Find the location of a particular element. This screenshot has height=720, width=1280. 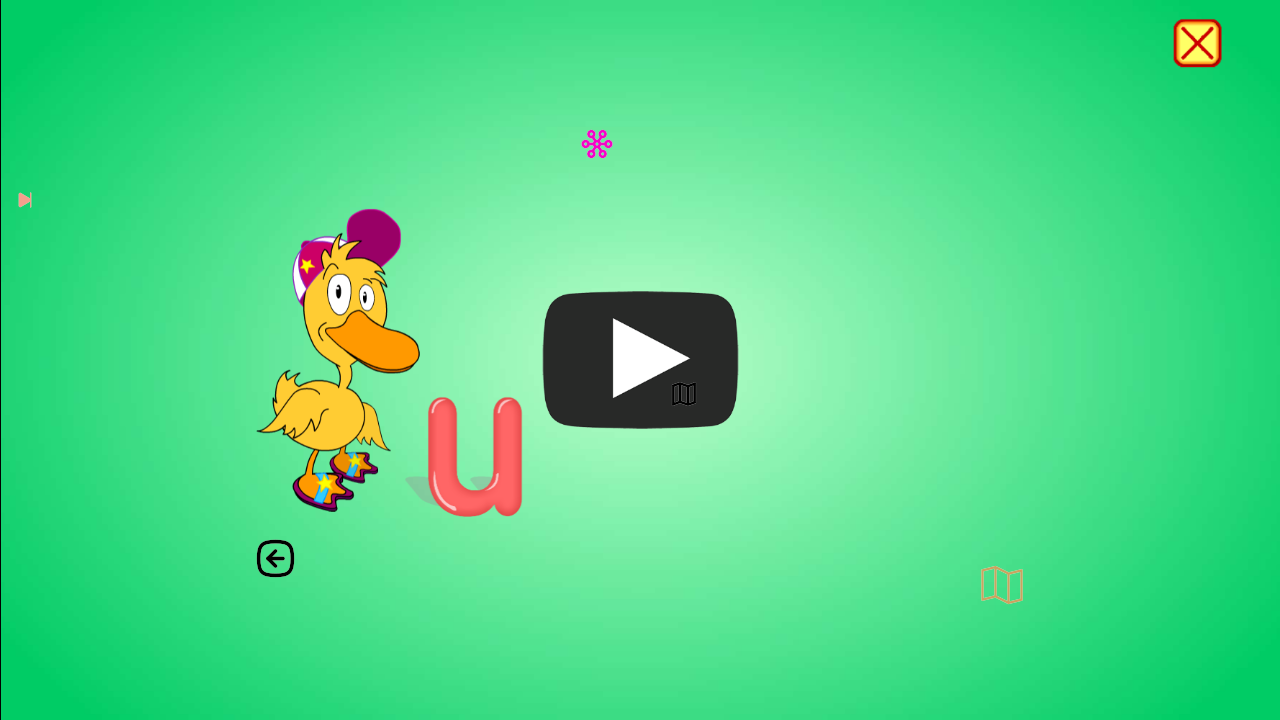

view map or navigation is located at coordinates (1002, 585).